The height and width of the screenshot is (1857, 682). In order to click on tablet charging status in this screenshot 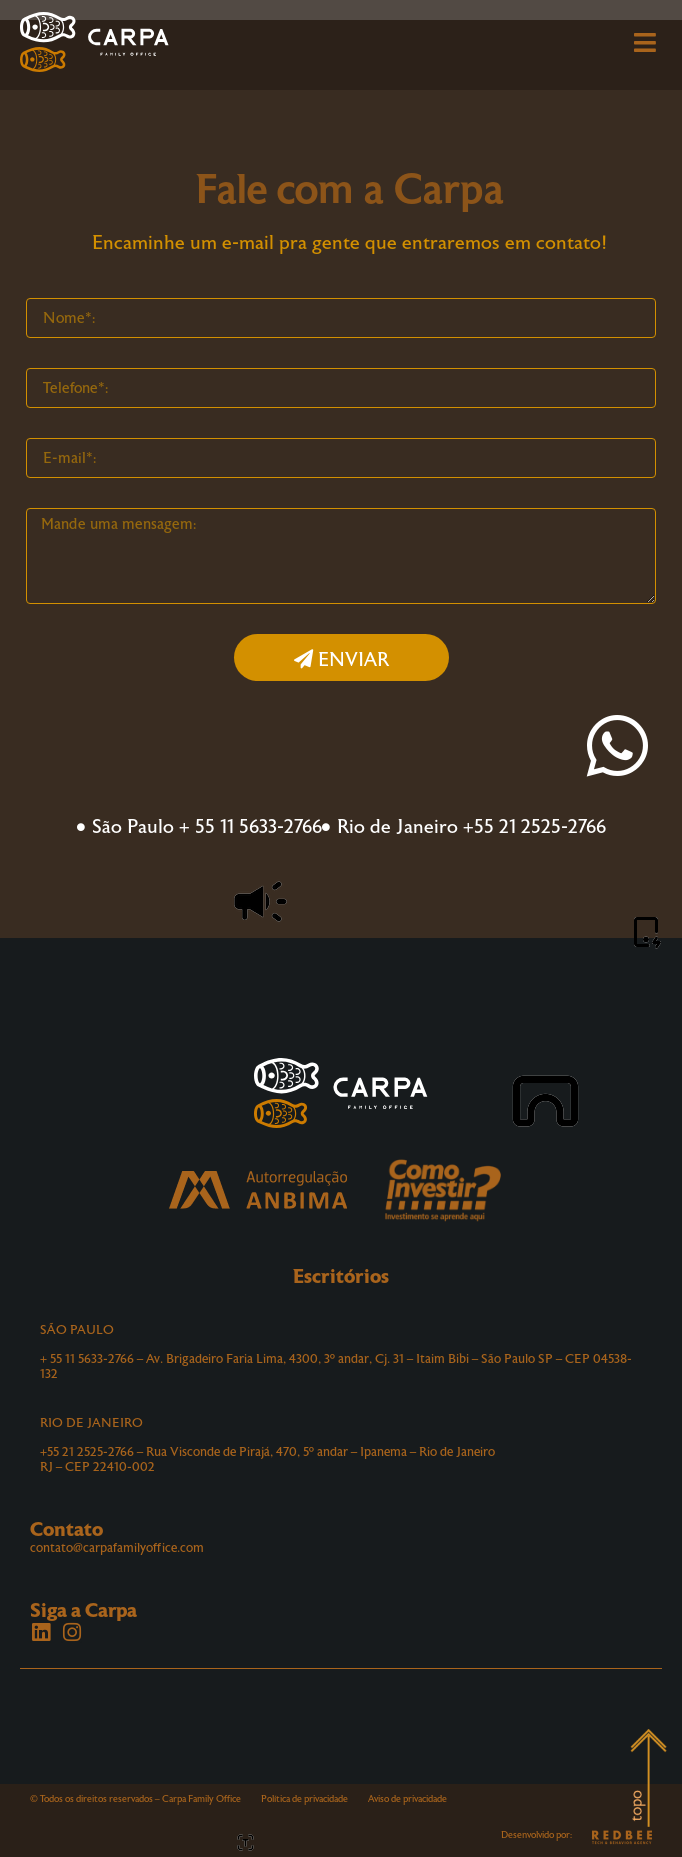, I will do `click(646, 932)`.